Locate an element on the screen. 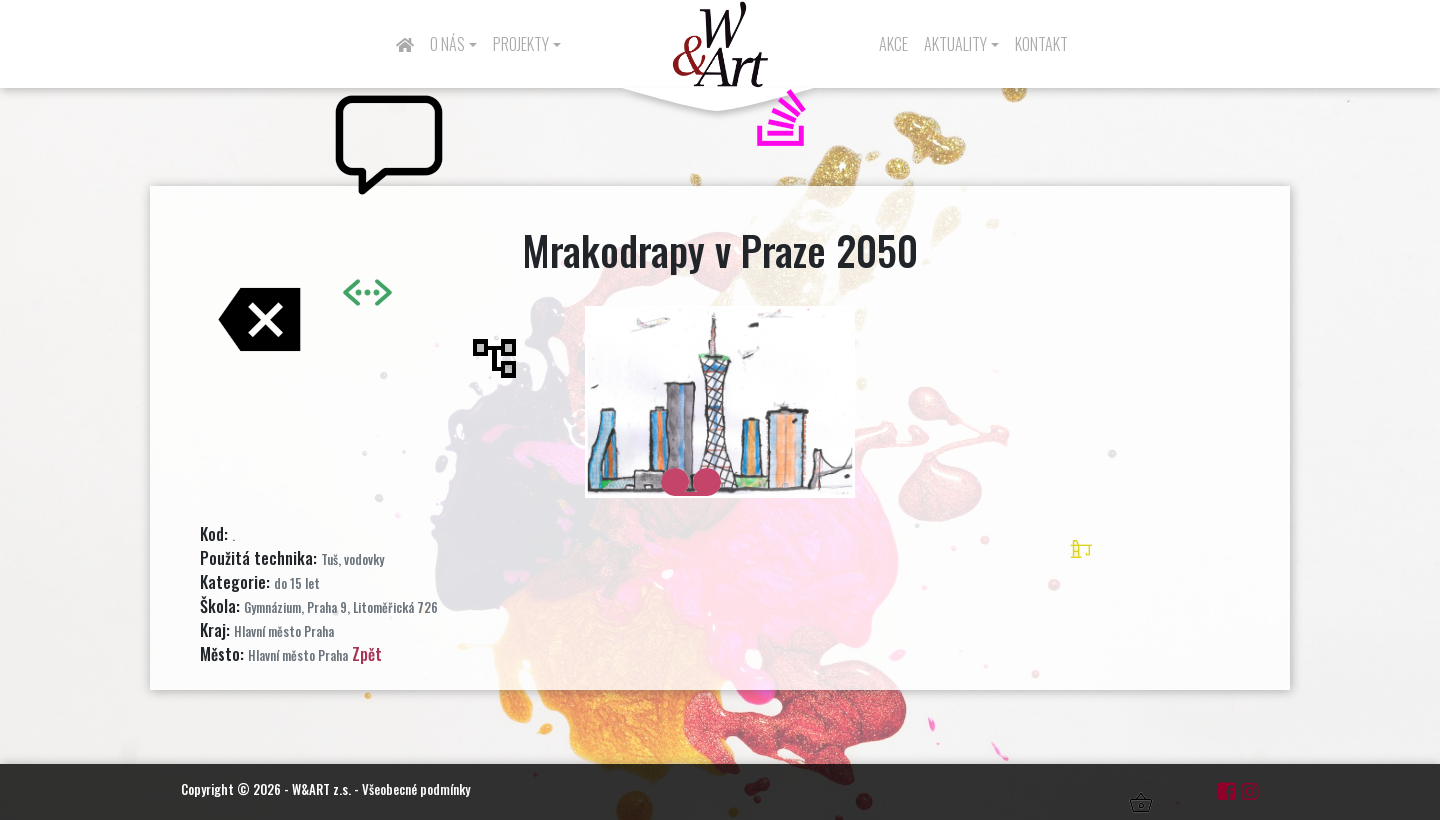  delete the previous character is located at coordinates (262, 319).